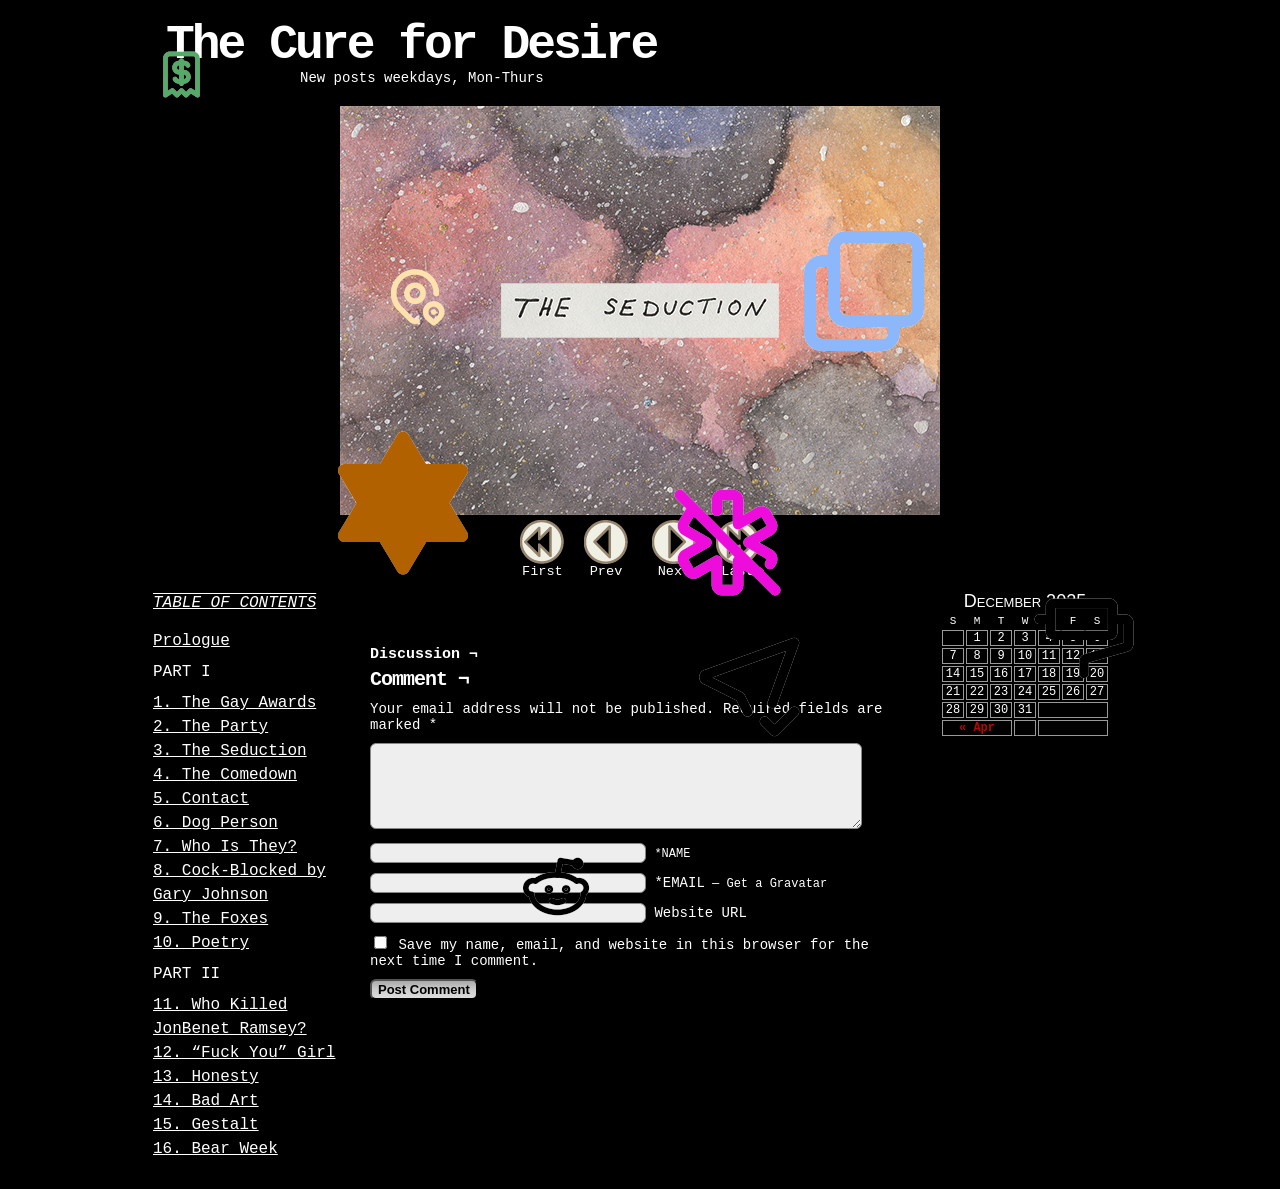 This screenshot has height=1189, width=1280. Describe the element at coordinates (557, 886) in the screenshot. I see `open reddit` at that location.